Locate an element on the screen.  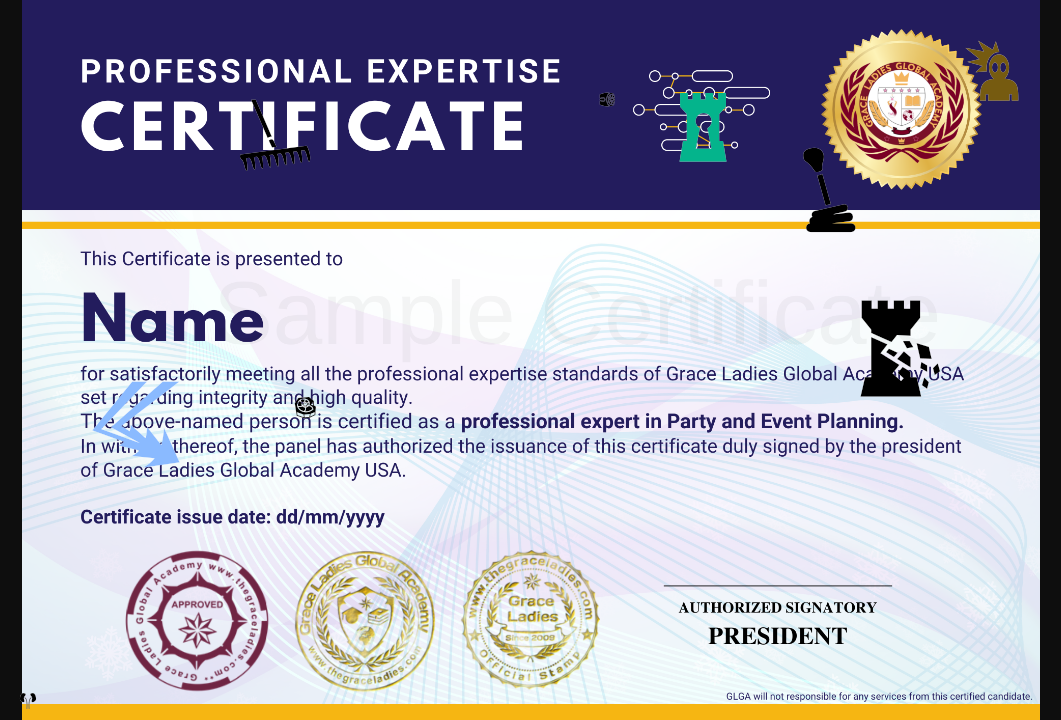
access a locked or secured game level is located at coordinates (702, 127).